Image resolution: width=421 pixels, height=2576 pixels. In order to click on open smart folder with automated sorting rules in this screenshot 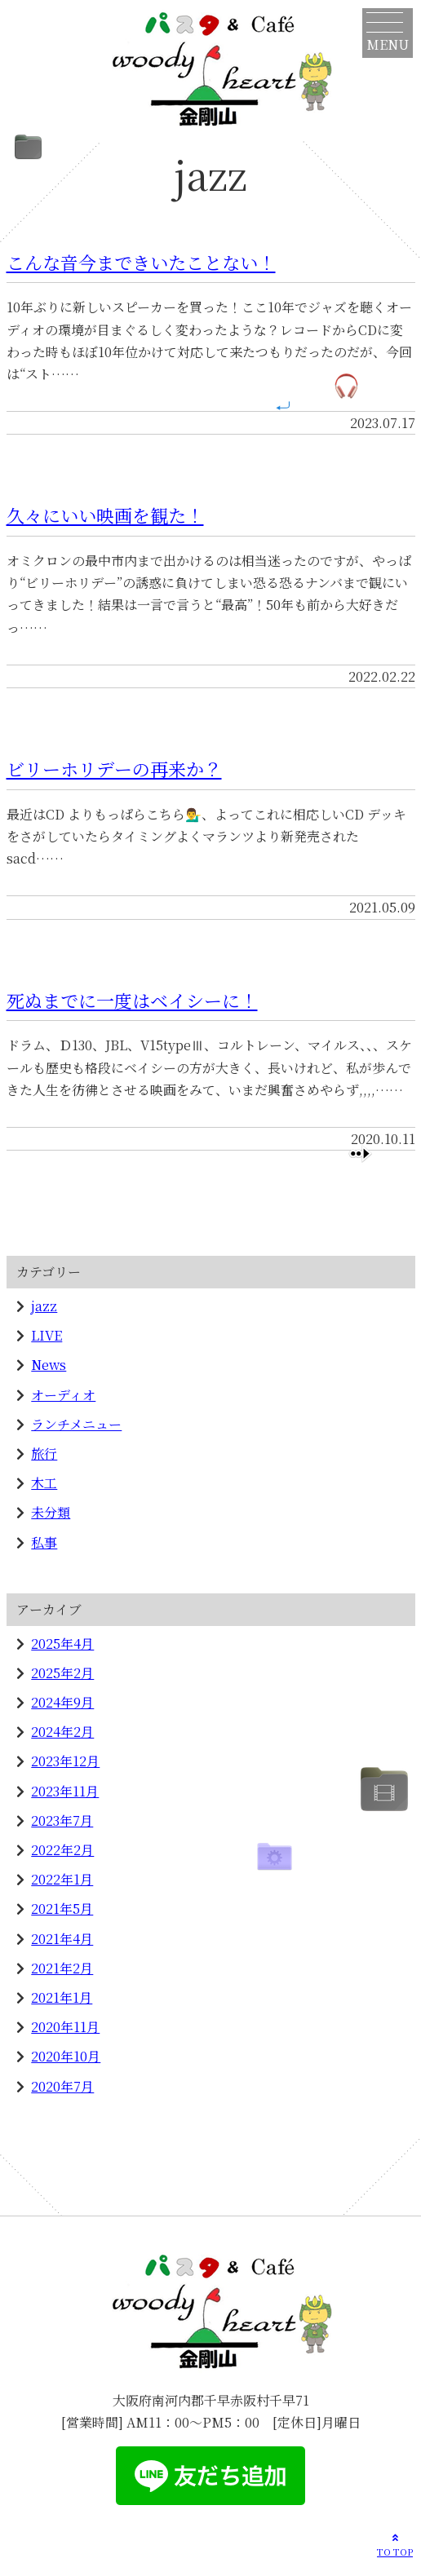, I will do `click(274, 1856)`.